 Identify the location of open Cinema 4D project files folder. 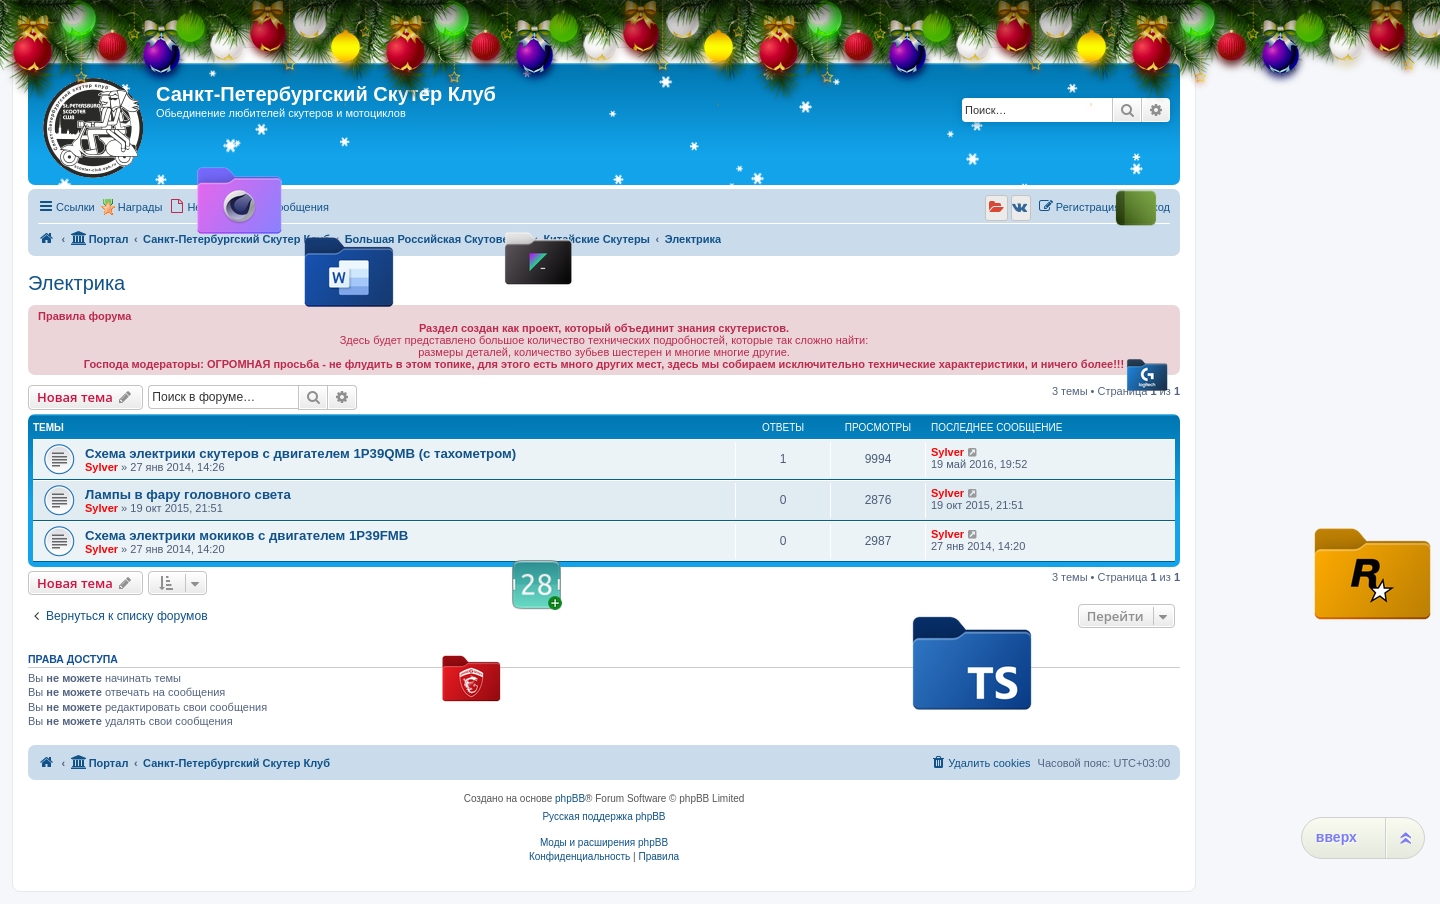
(239, 203).